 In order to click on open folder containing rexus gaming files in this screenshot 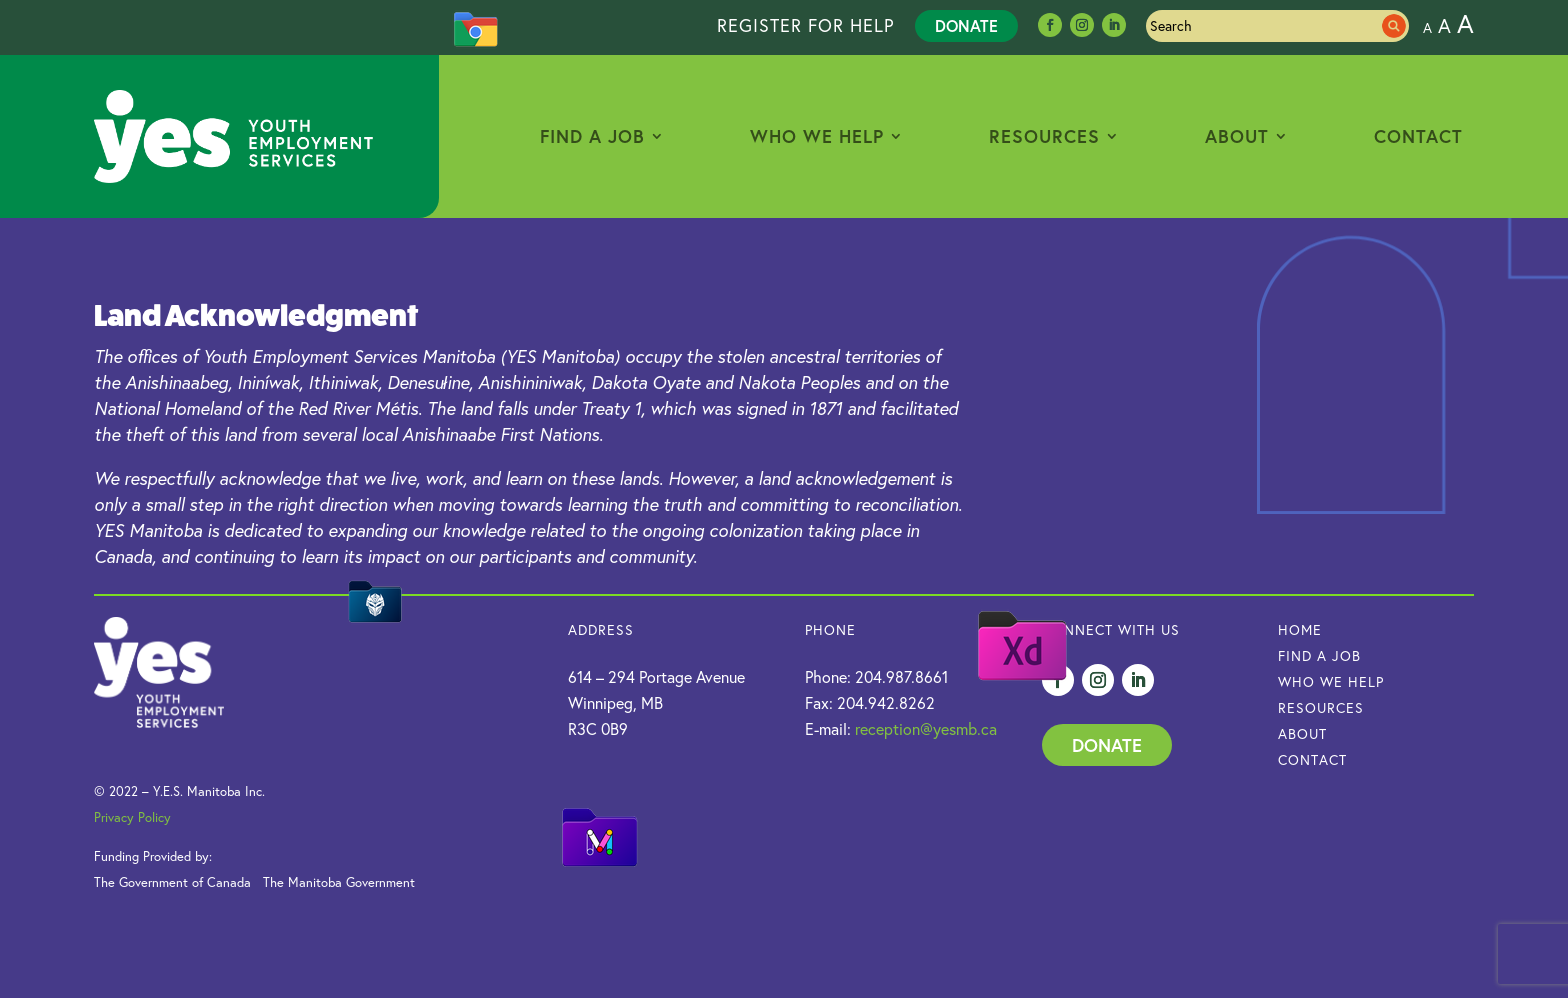, I will do `click(375, 603)`.